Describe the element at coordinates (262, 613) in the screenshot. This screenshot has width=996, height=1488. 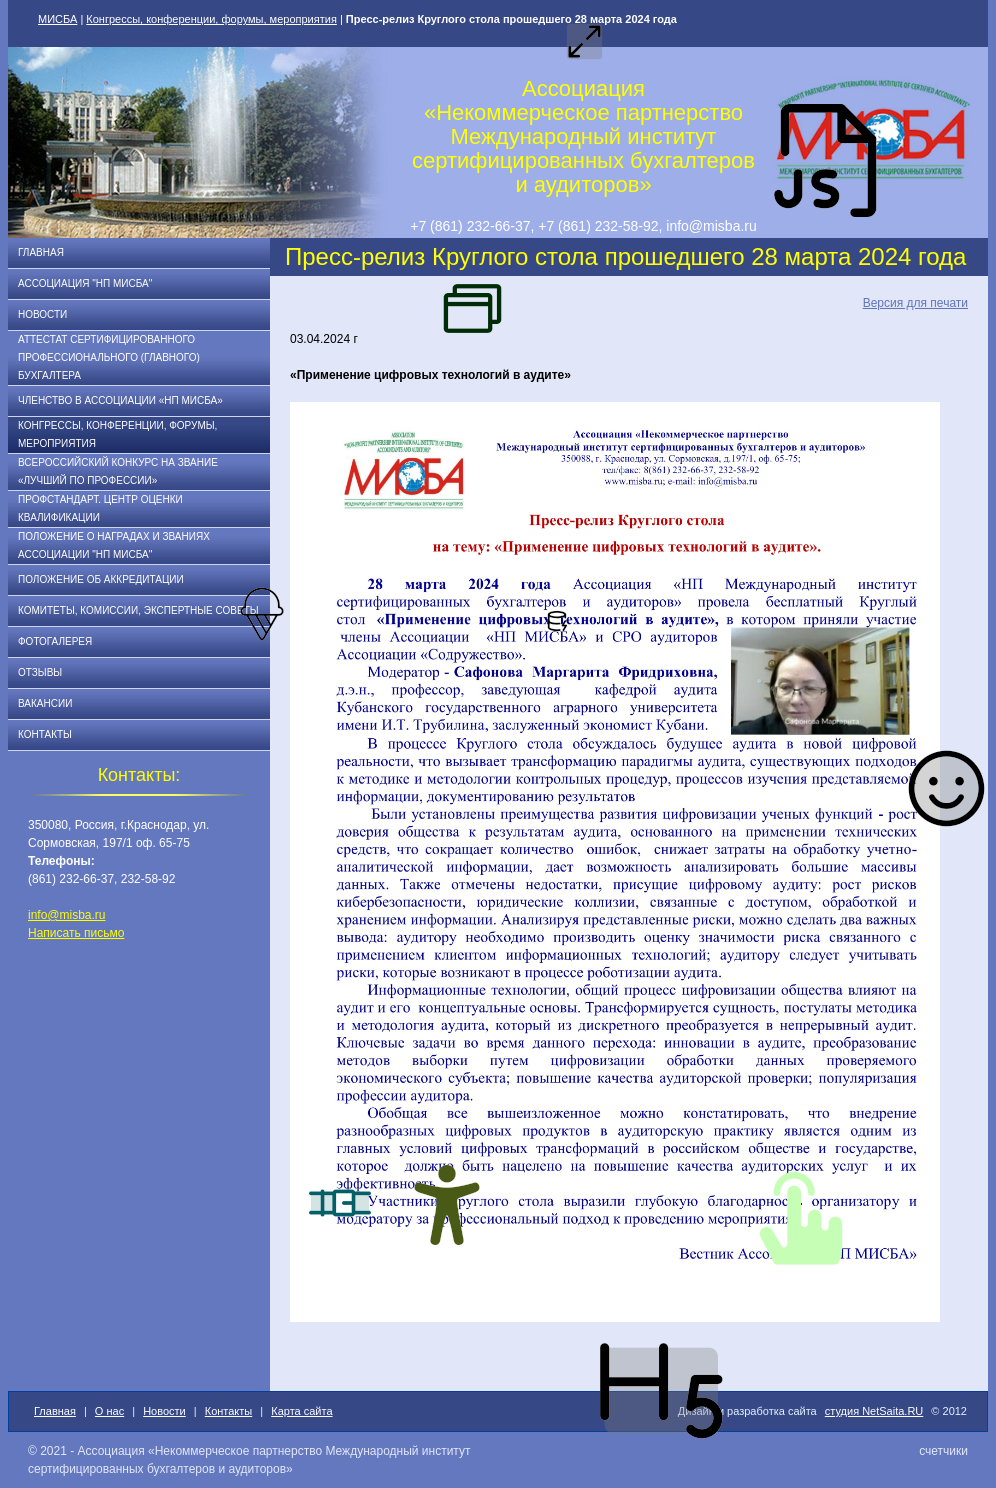
I see `browse dessert or ice cream options` at that location.